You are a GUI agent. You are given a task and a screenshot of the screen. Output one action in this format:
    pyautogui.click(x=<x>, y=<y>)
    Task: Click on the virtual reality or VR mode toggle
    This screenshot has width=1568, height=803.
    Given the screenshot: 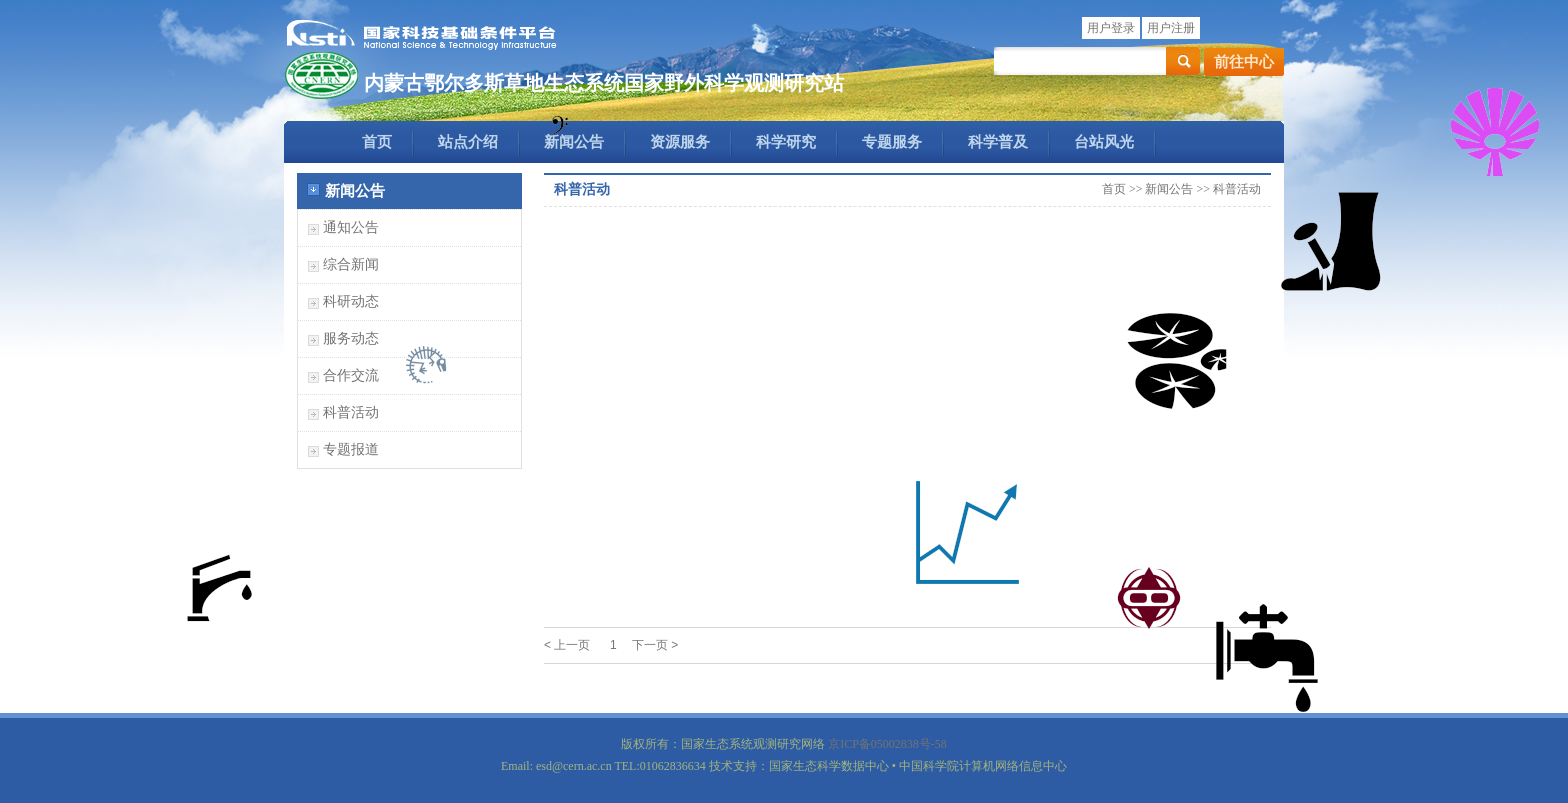 What is the action you would take?
    pyautogui.click(x=1149, y=598)
    